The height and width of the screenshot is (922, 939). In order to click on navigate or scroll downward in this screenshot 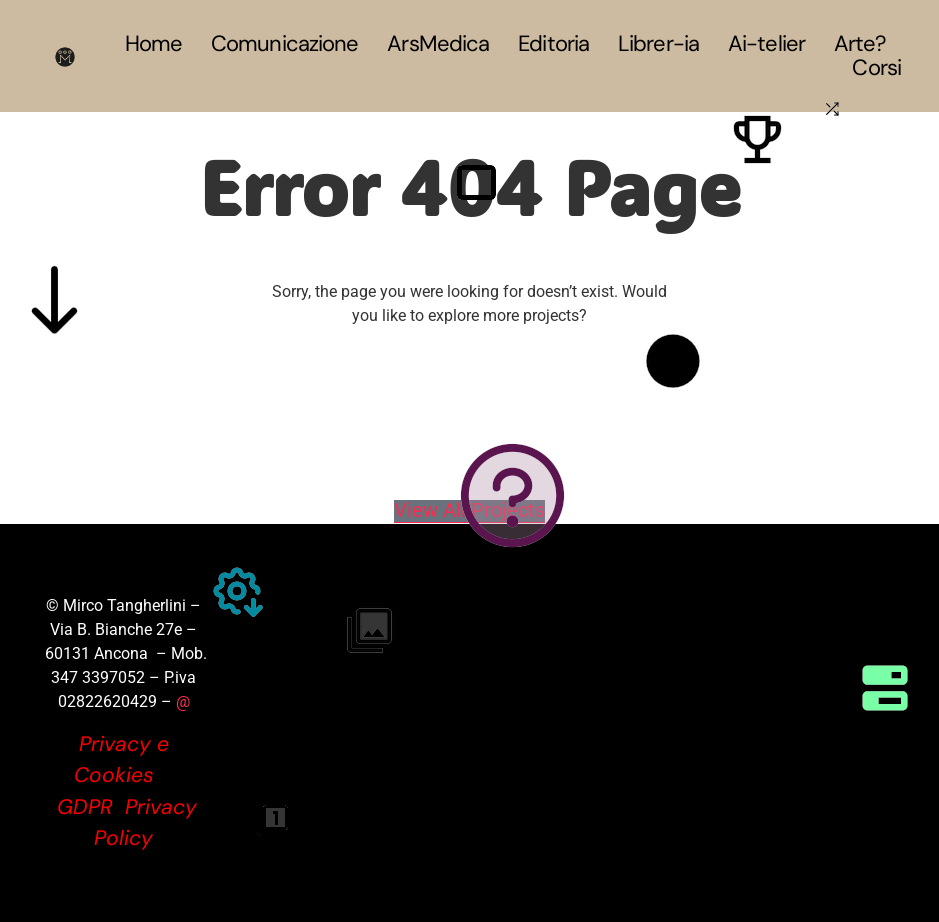, I will do `click(54, 300)`.